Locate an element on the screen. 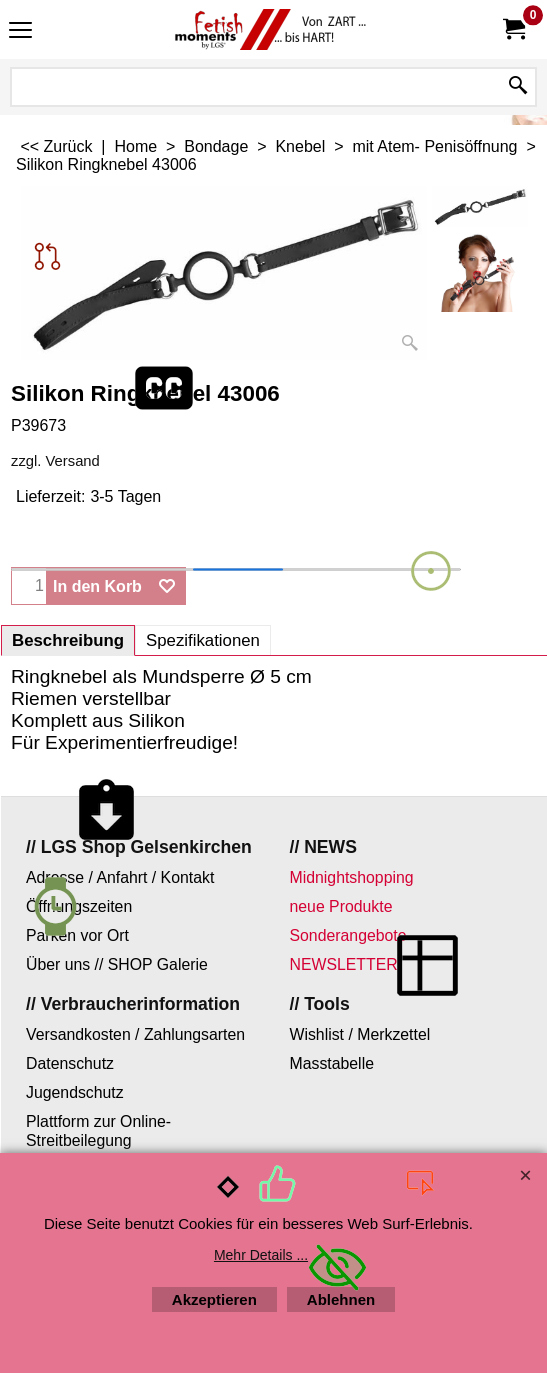 Image resolution: width=547 pixels, height=1373 pixels. view or manage watch mode for file changes is located at coordinates (55, 906).